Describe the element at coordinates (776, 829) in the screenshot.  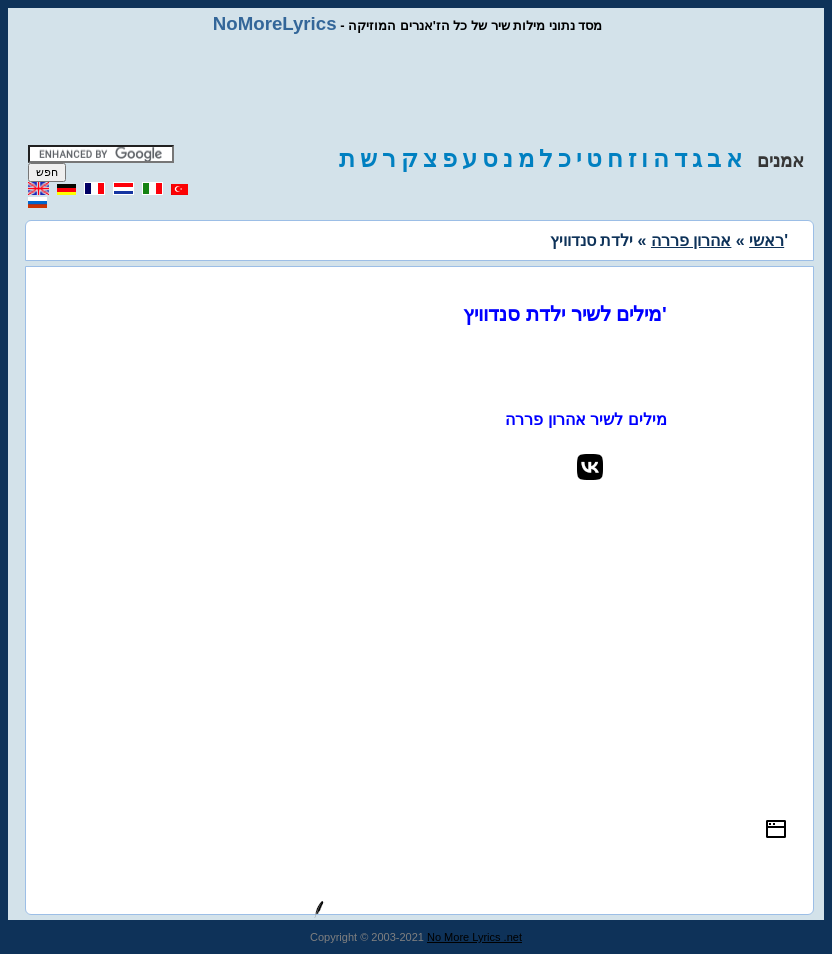
I see `open a new browser window` at that location.